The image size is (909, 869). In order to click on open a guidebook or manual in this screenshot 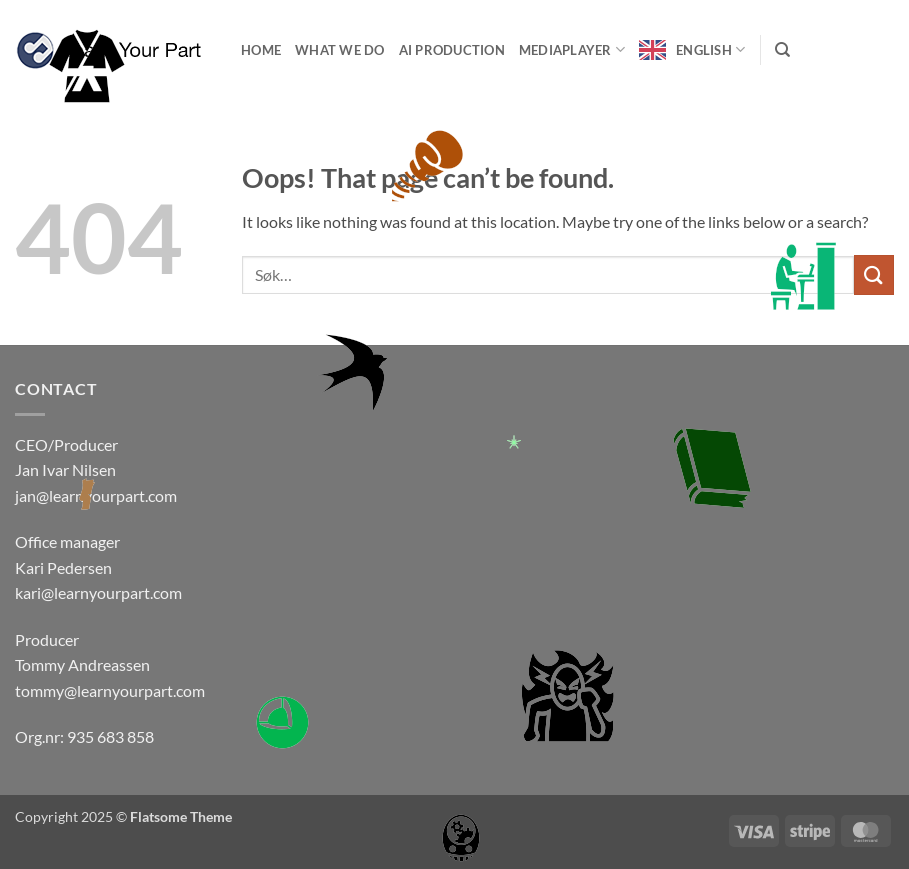, I will do `click(712, 468)`.